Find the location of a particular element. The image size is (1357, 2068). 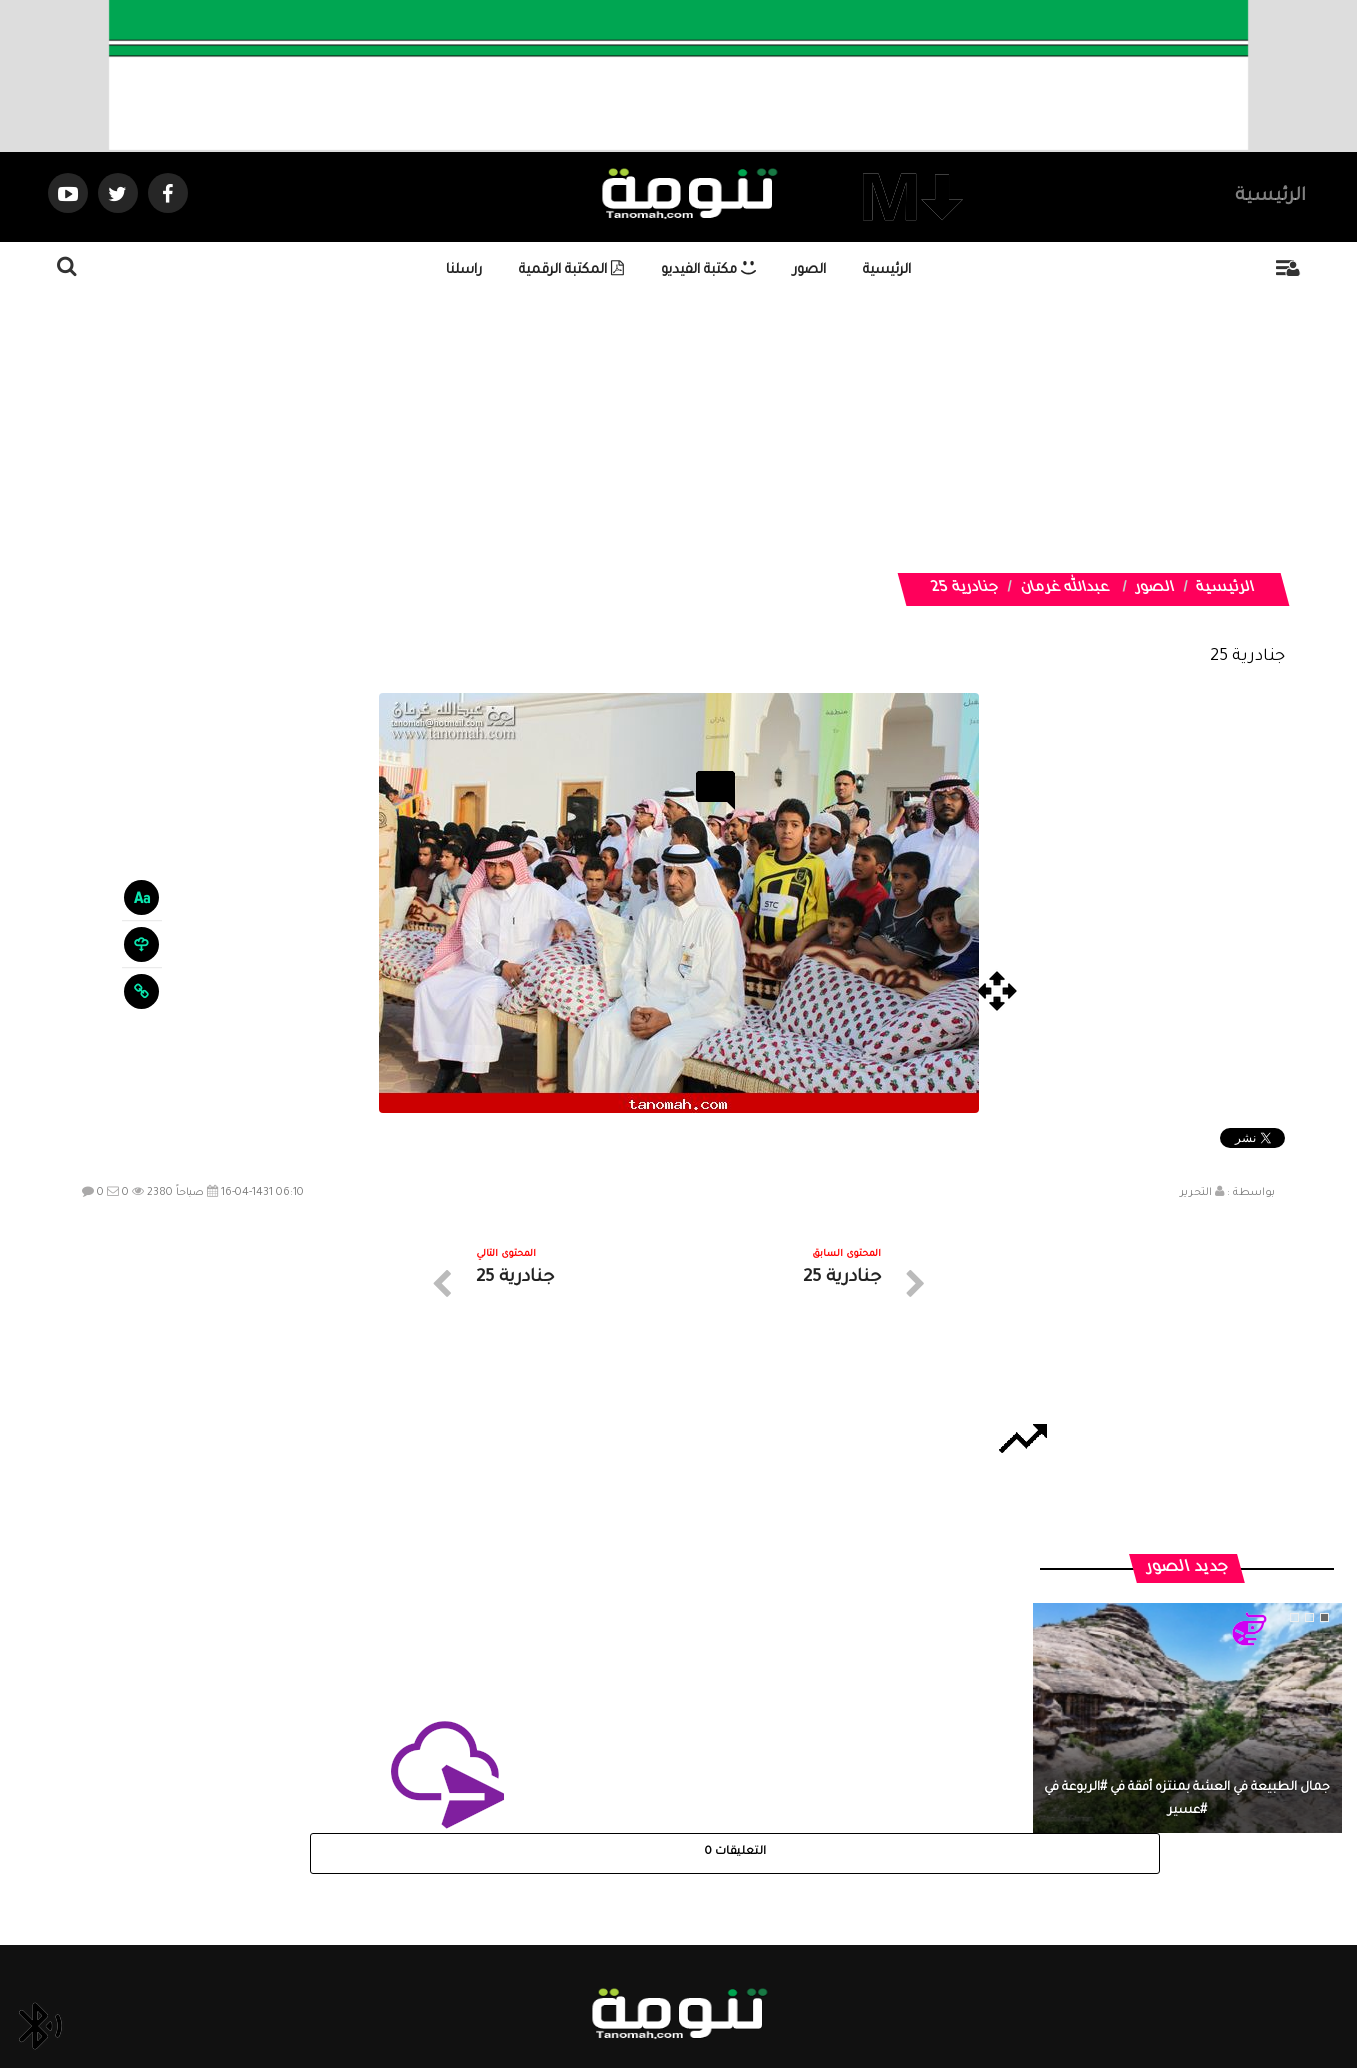

move or reposition an element is located at coordinates (997, 991).